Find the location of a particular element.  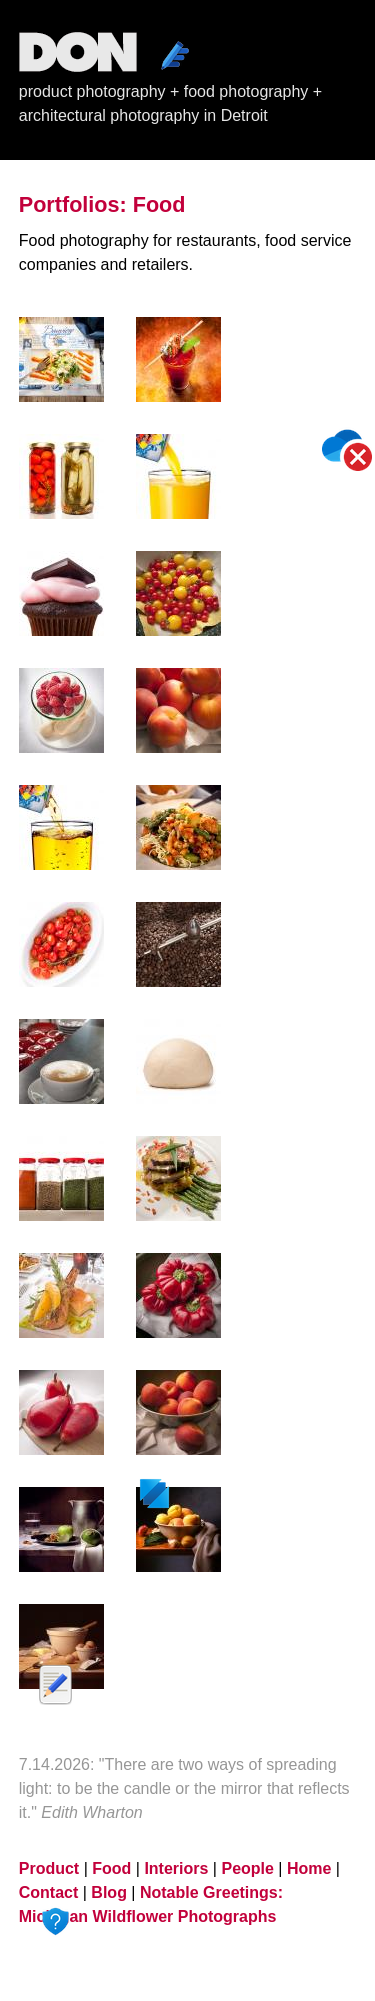

open internal company application is located at coordinates (154, 1493).